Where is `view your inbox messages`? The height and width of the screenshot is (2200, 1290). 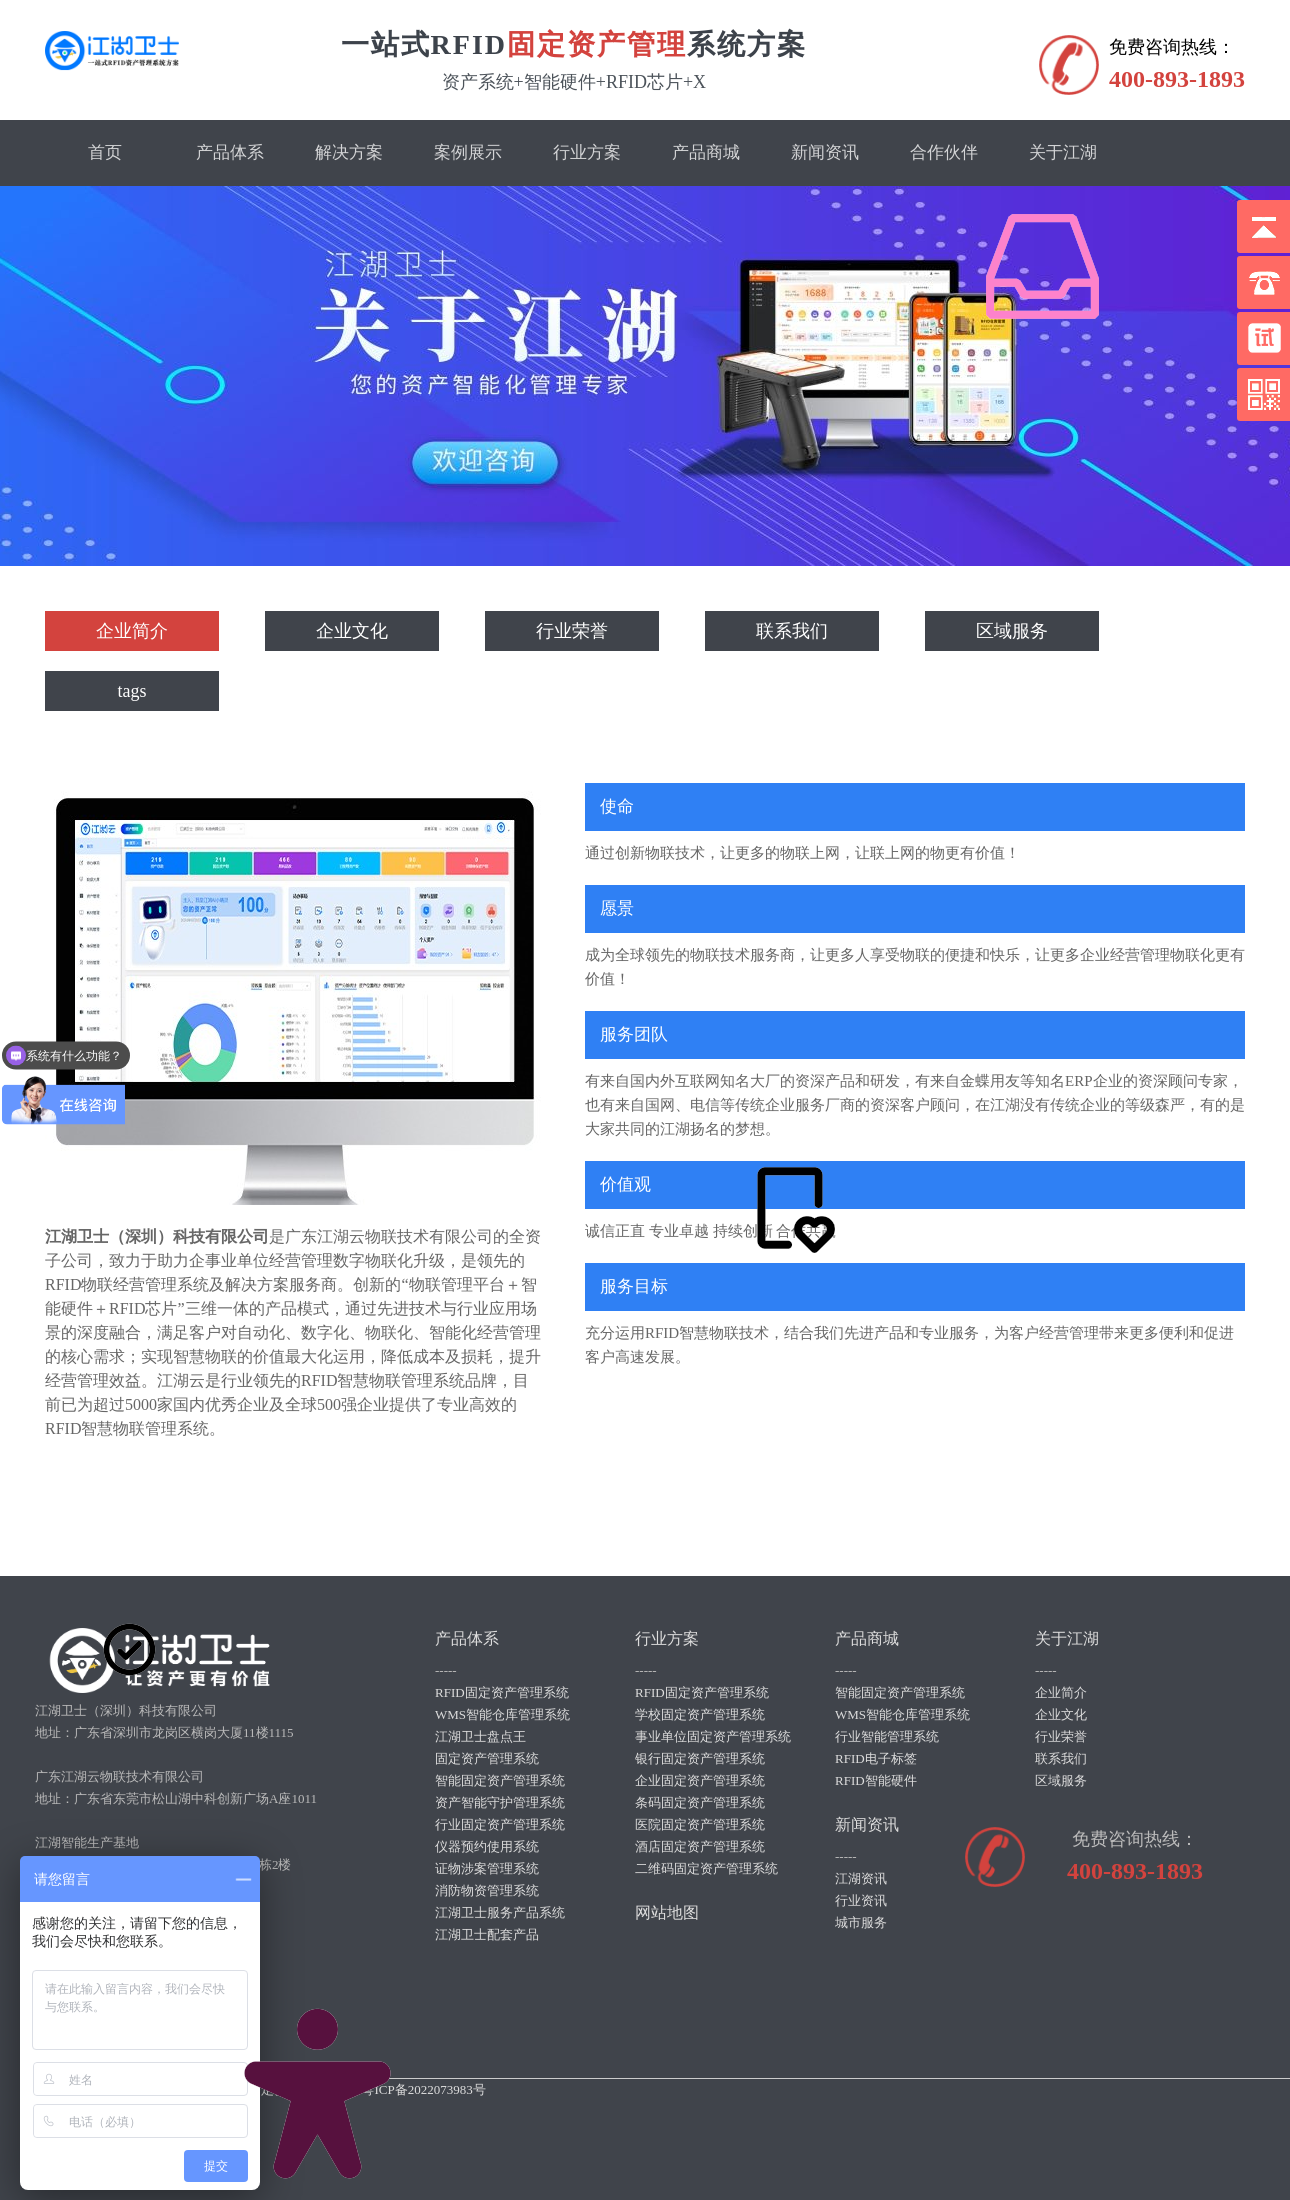 view your inbox messages is located at coordinates (1042, 270).